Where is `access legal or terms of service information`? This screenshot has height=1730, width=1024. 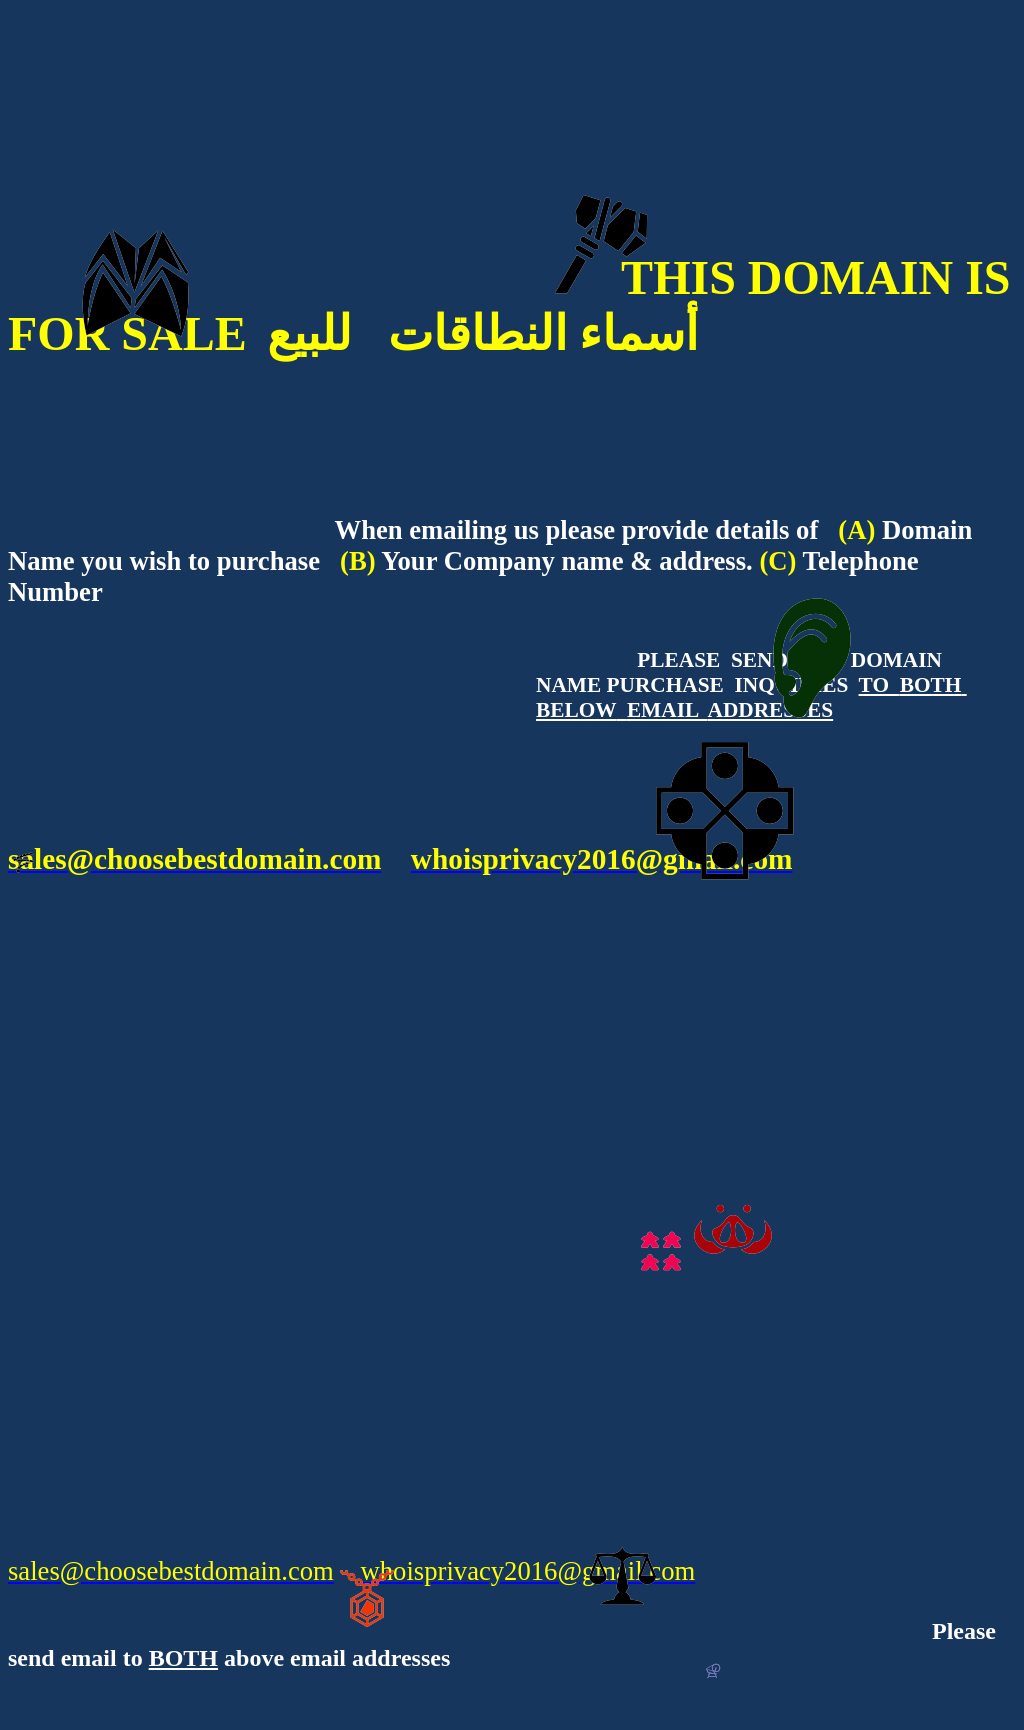 access legal or terms of service information is located at coordinates (622, 1574).